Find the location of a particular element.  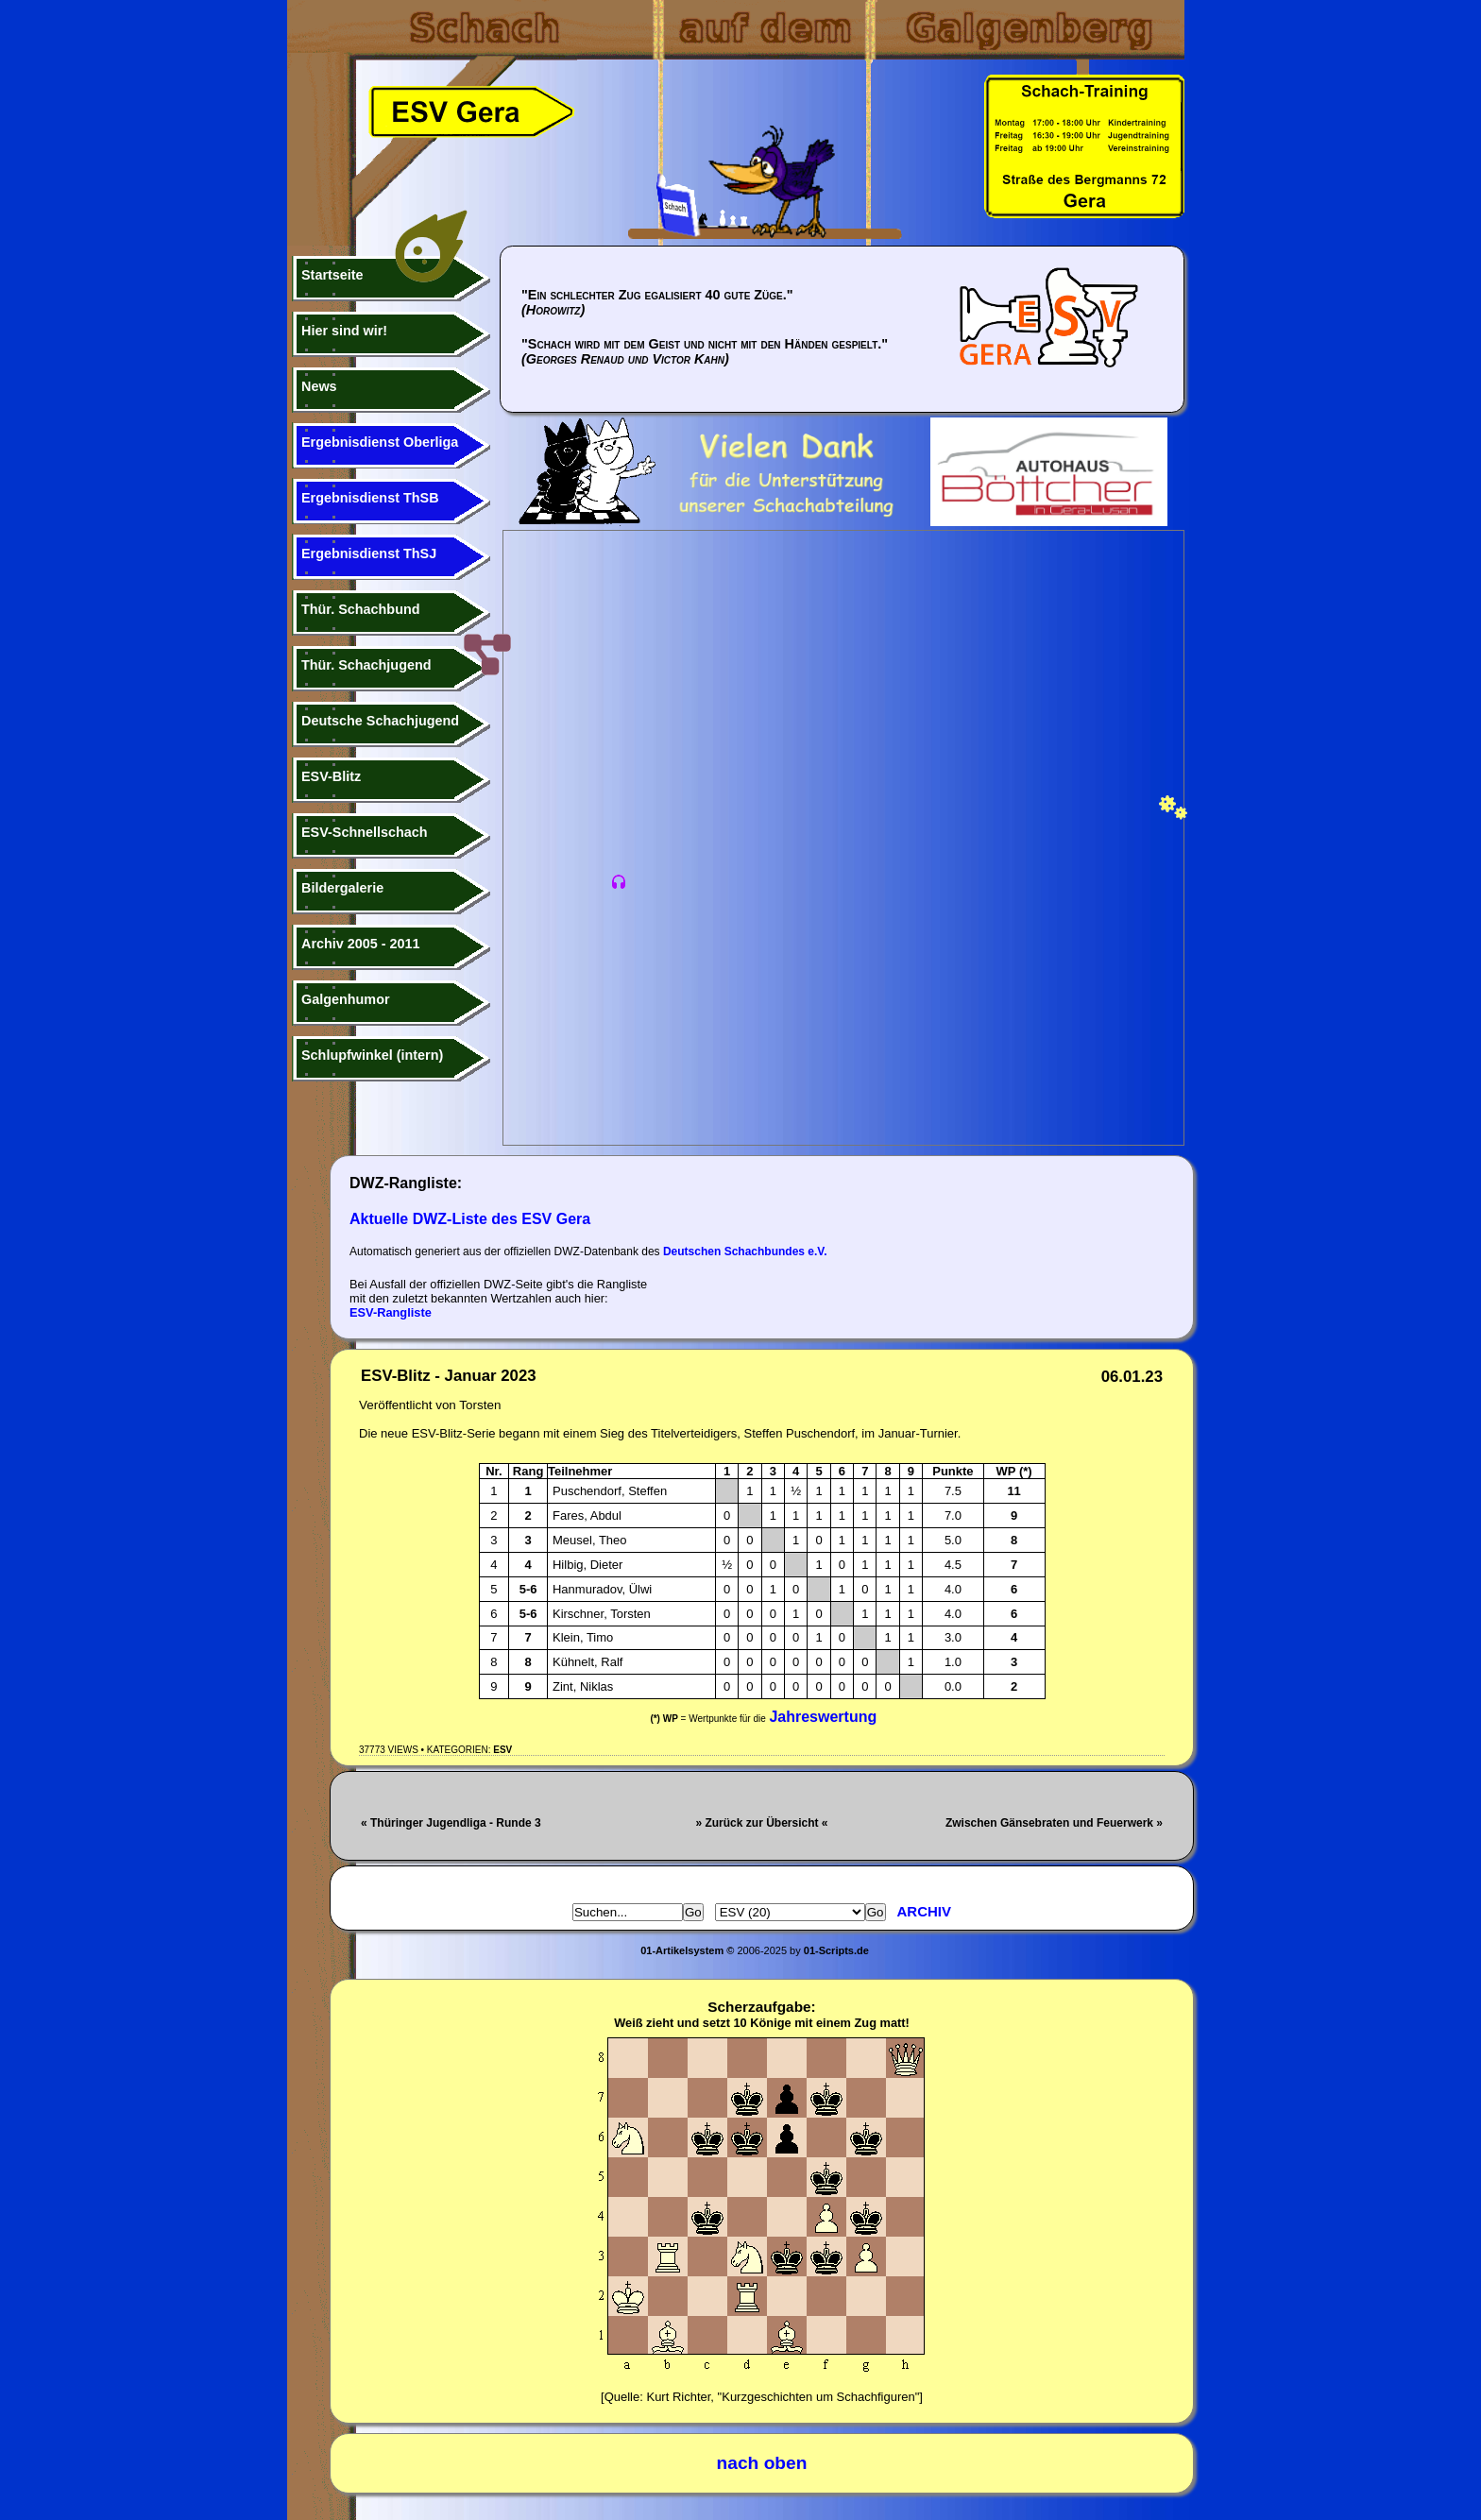

view project workflow or diagram is located at coordinates (487, 655).